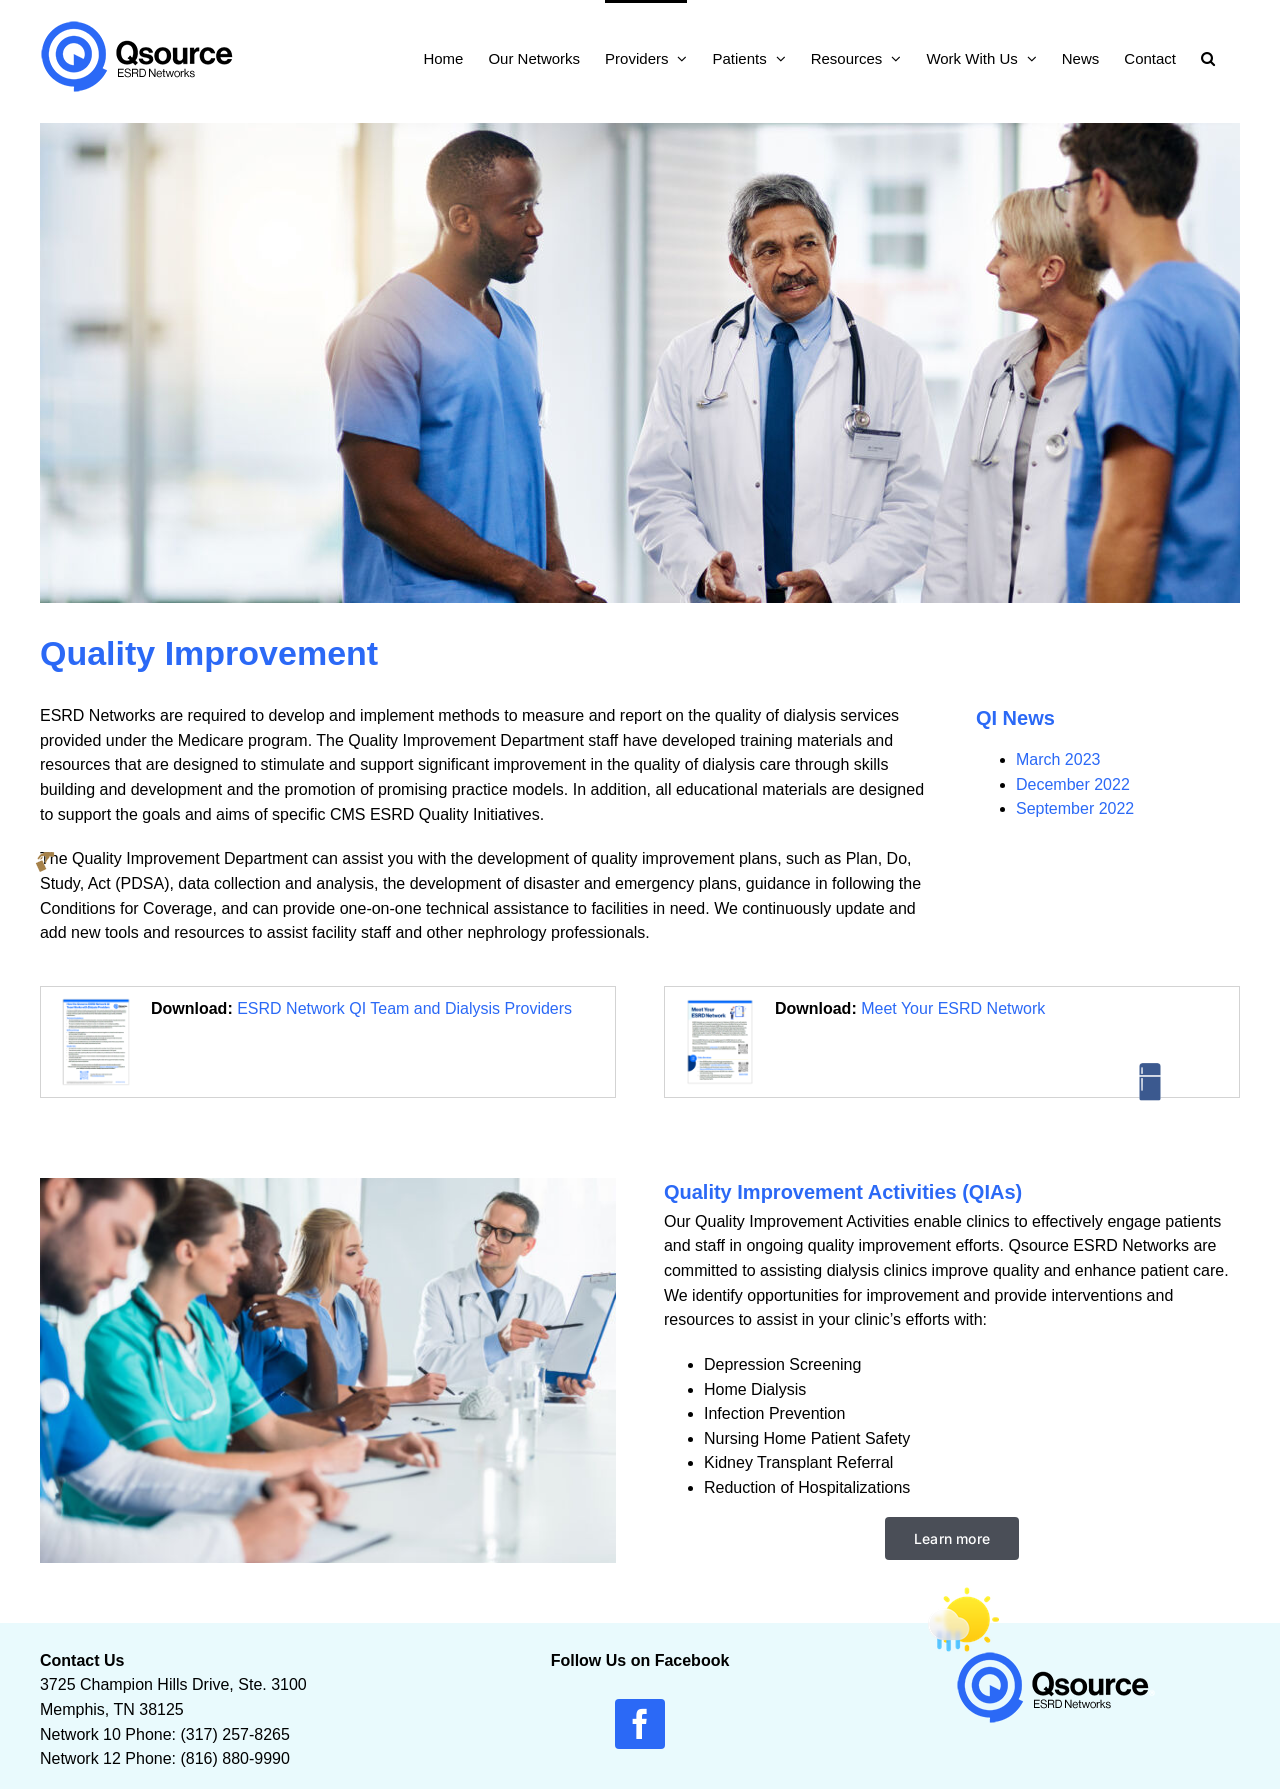 The height and width of the screenshot is (1789, 1280). What do you see at coordinates (45, 862) in the screenshot?
I see `play a card from your hand` at bounding box center [45, 862].